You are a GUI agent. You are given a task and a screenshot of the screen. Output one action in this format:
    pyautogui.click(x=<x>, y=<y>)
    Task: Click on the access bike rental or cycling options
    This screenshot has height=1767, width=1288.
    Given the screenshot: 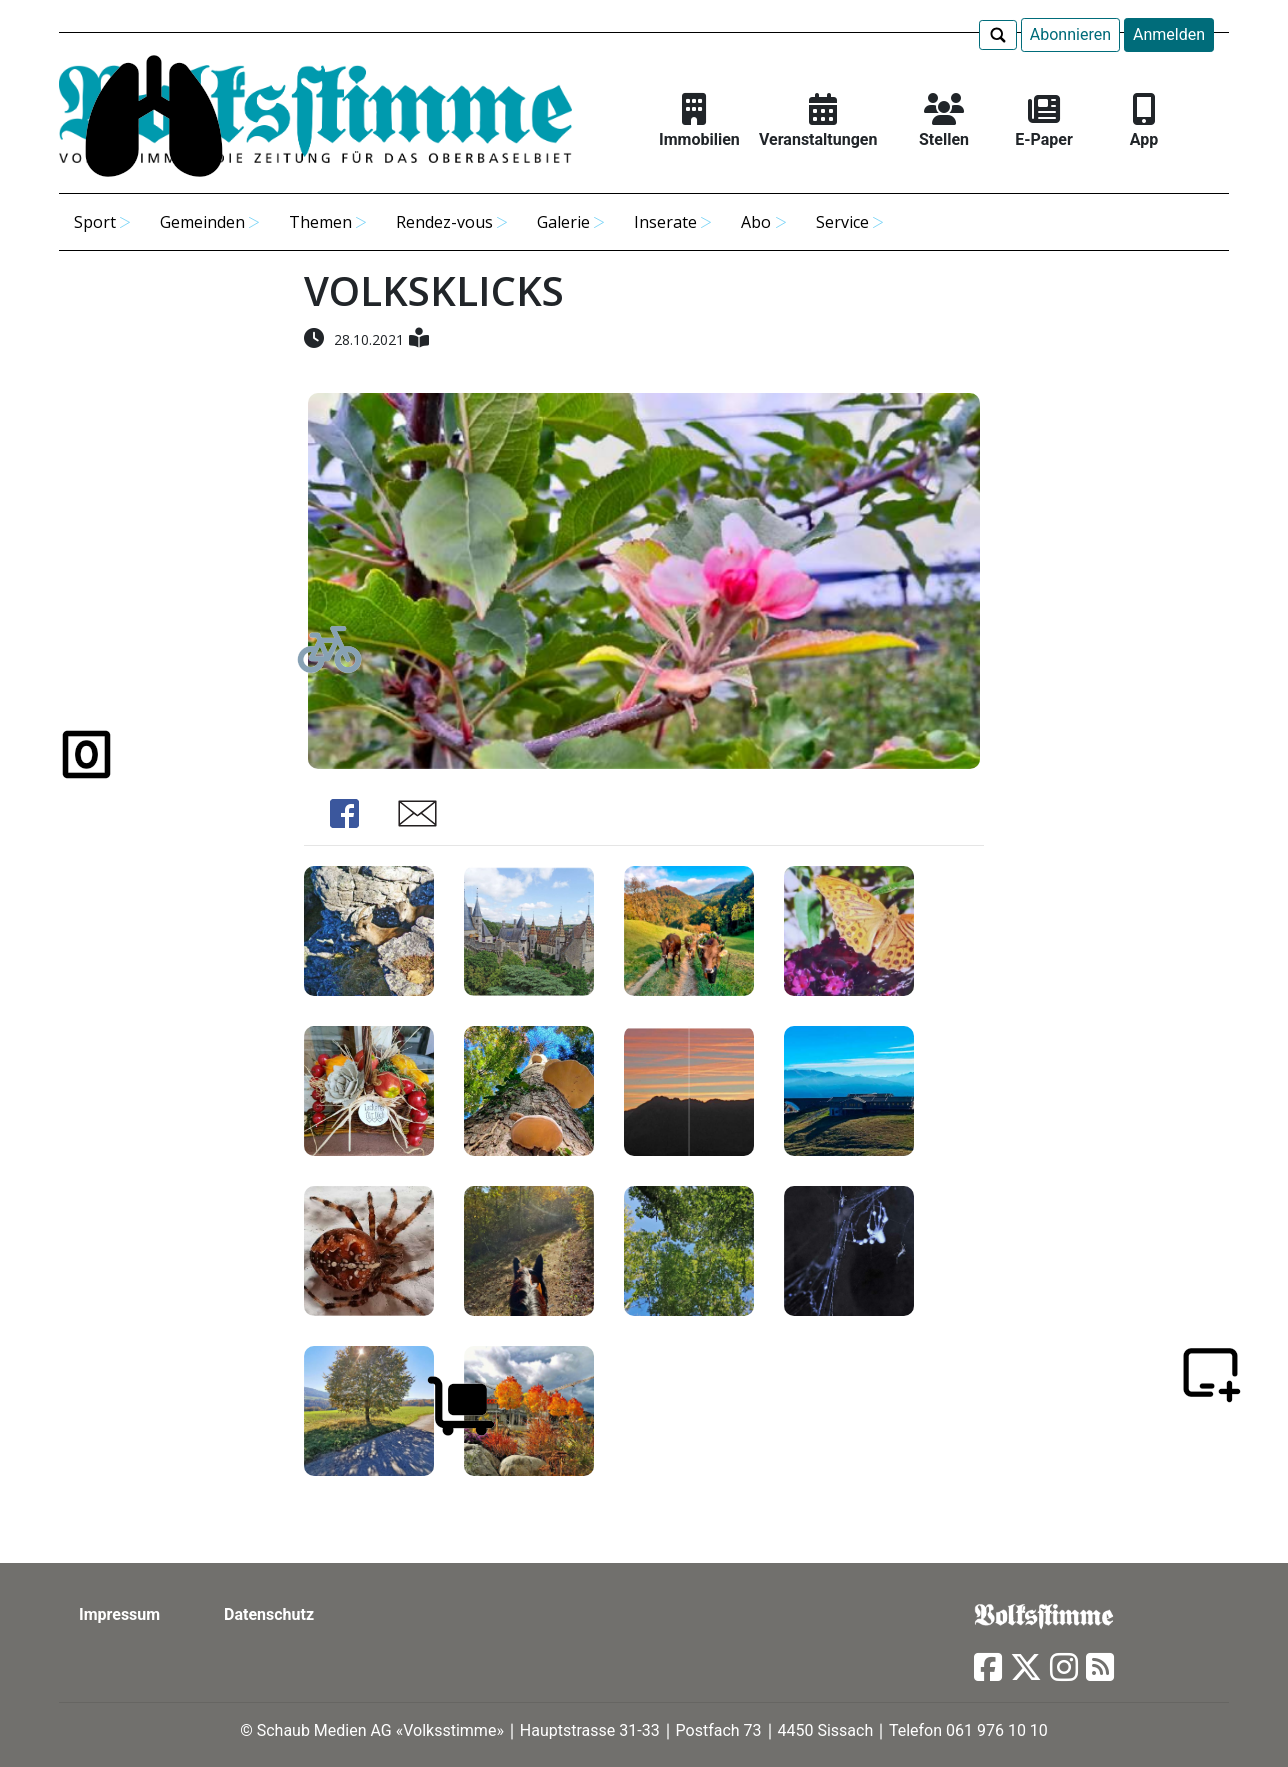 What is the action you would take?
    pyautogui.click(x=329, y=649)
    